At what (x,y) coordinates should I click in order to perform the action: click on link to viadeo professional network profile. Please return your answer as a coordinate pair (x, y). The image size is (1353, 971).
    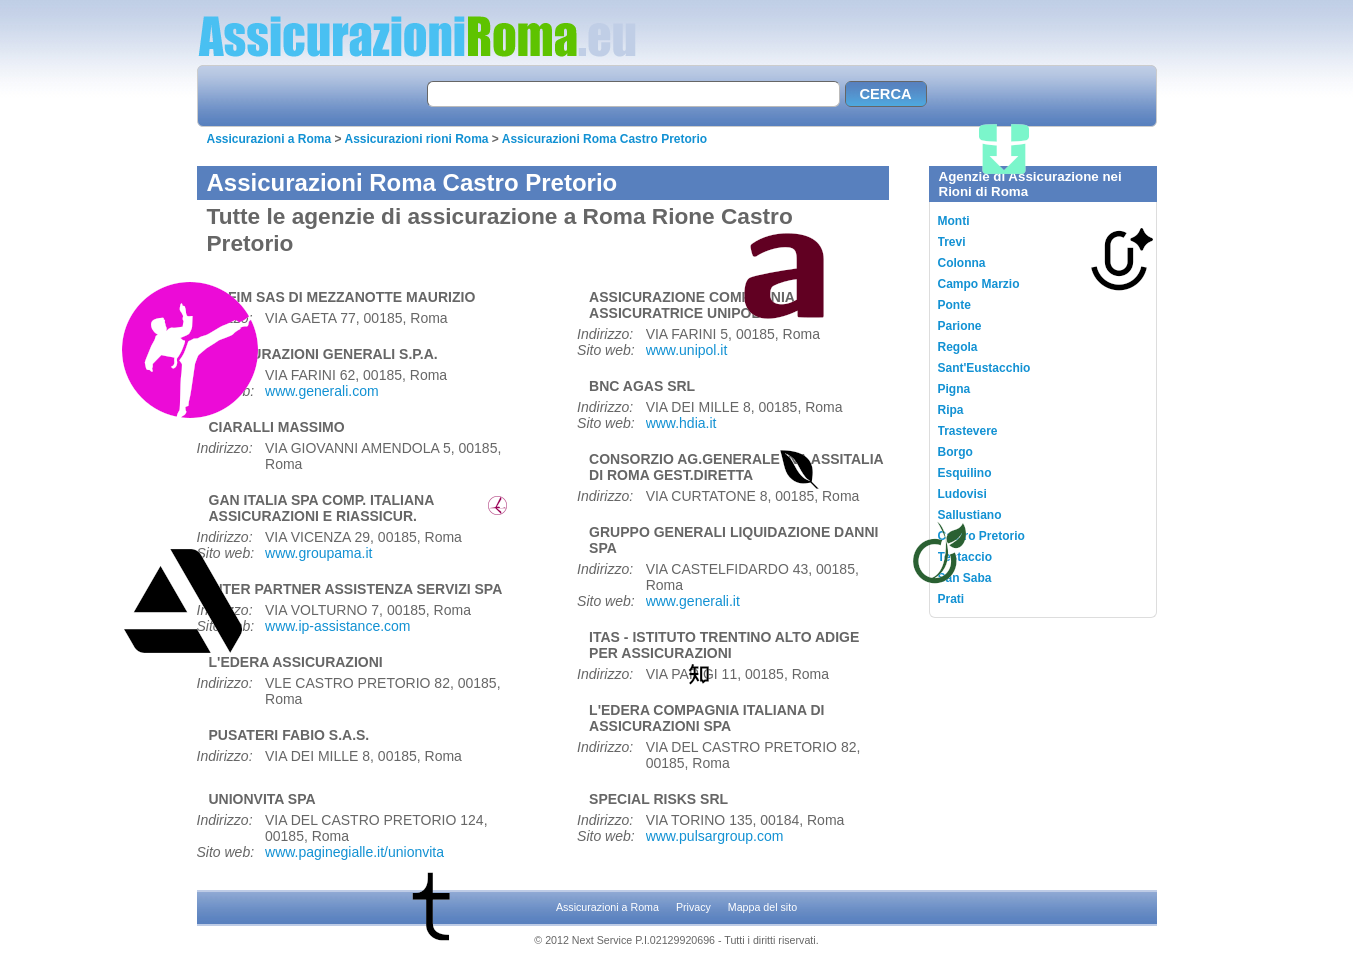
    Looking at the image, I should click on (939, 552).